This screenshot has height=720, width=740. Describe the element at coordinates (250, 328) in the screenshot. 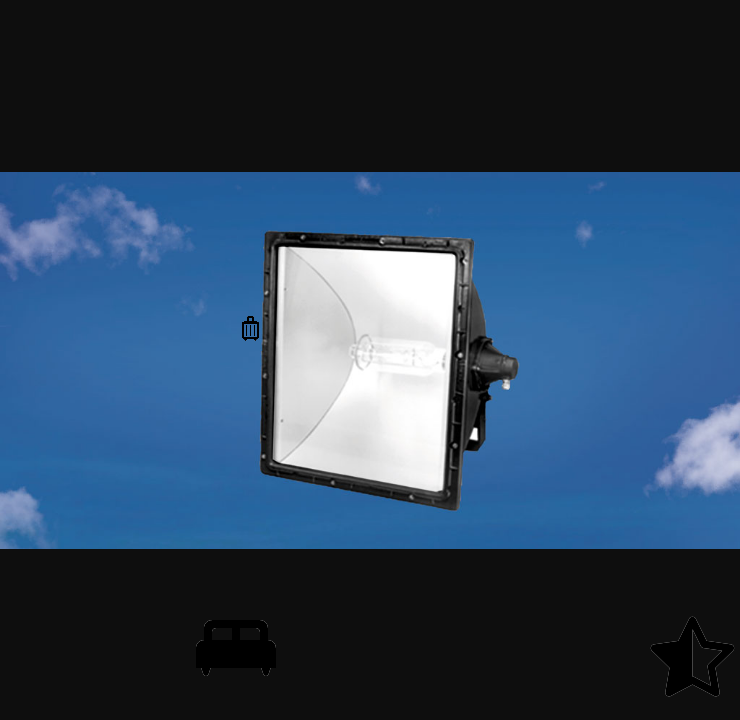

I see `access travel or trip planning features` at that location.